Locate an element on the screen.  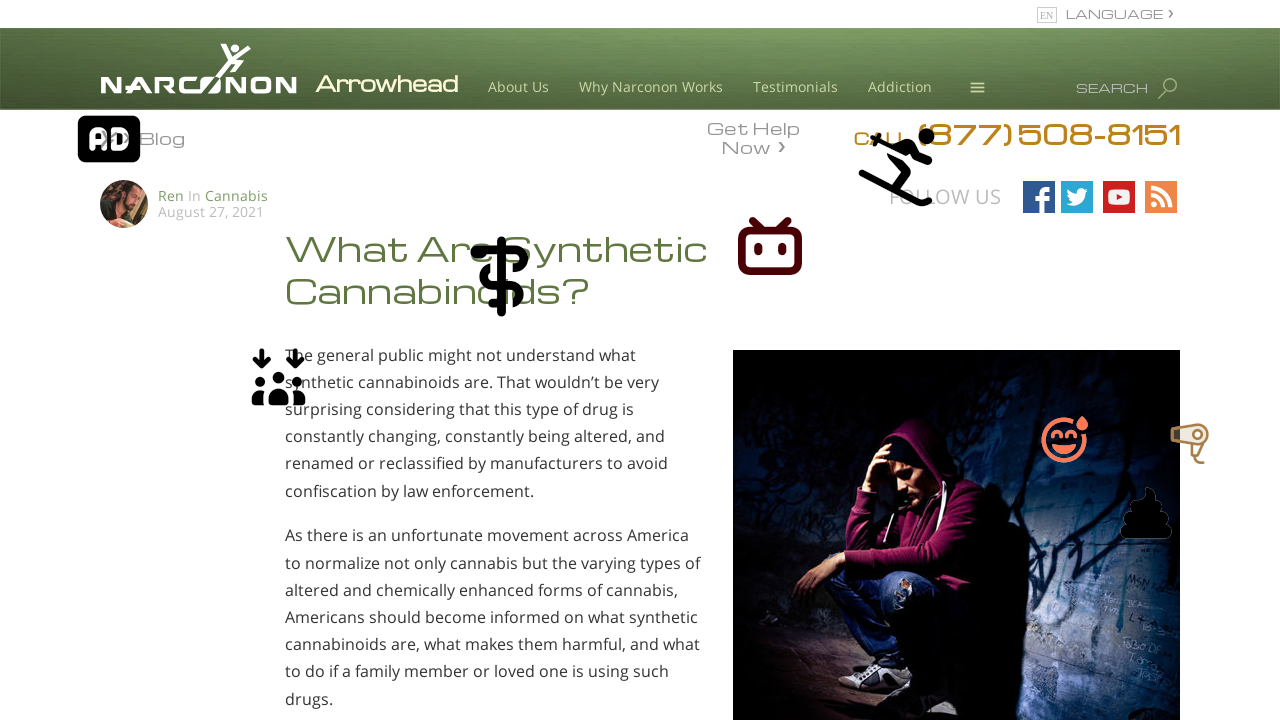
access skiing or winter sports information is located at coordinates (900, 165).